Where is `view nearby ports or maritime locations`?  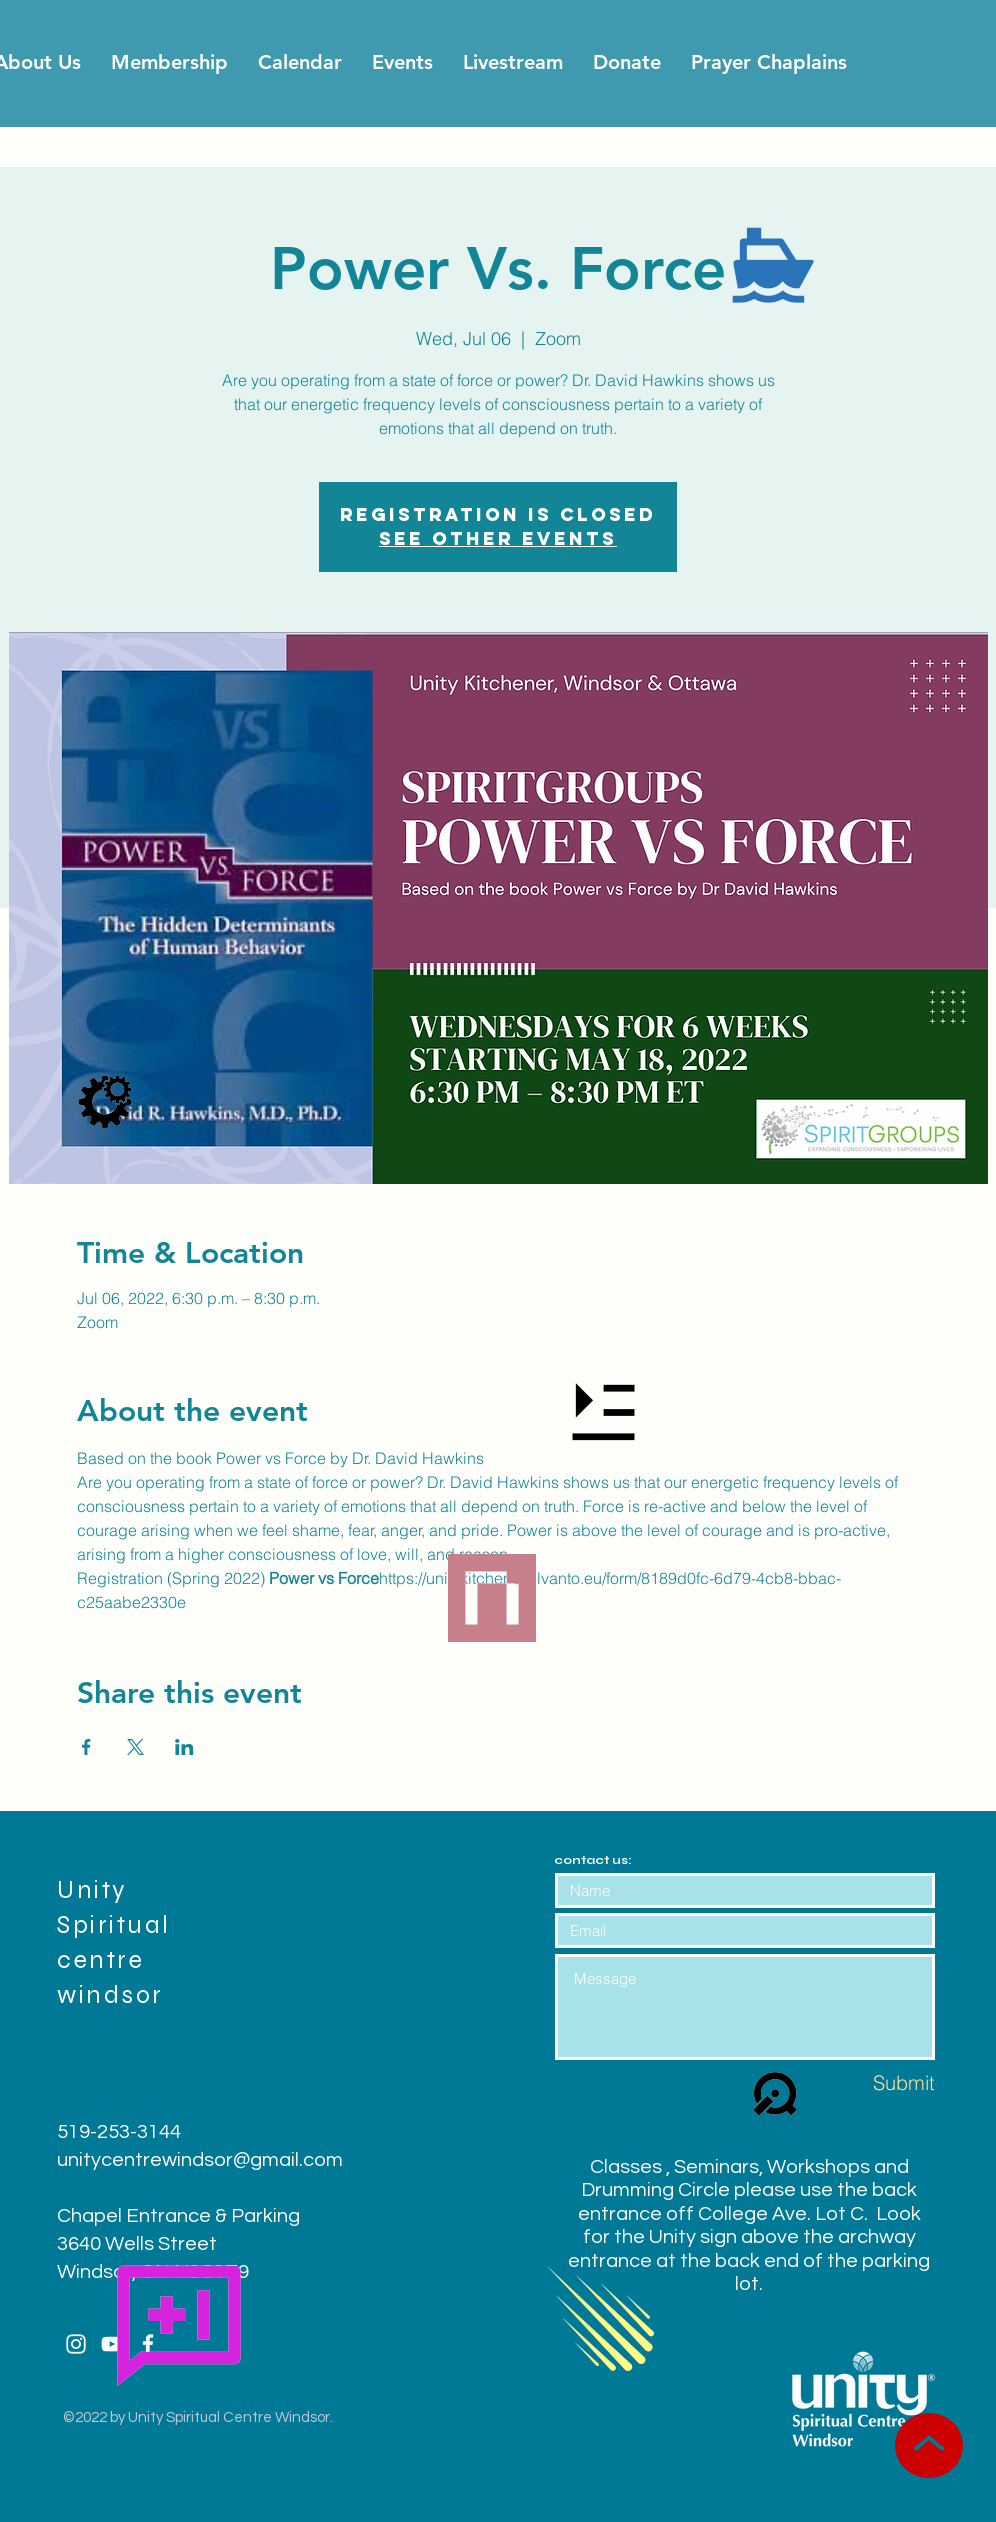
view nearby ports or maritime locations is located at coordinates (772, 267).